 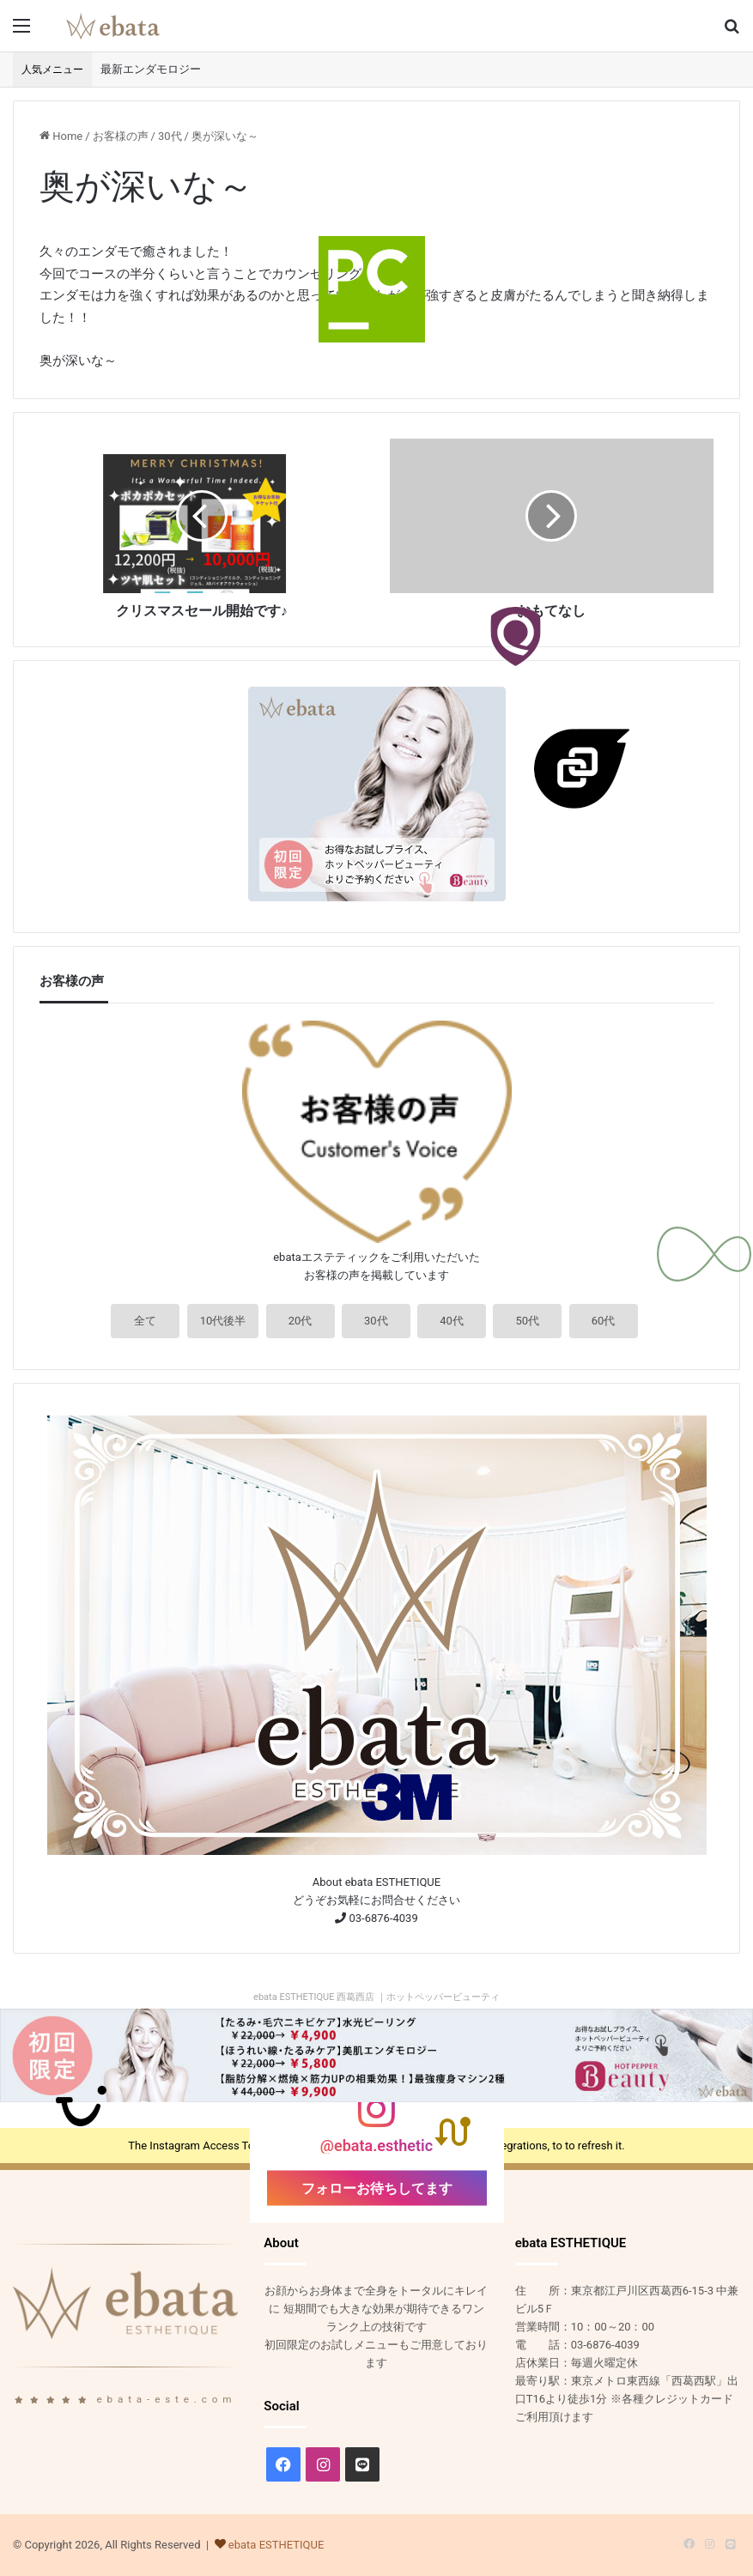 I want to click on cadillac brand logo, so click(x=487, y=1838).